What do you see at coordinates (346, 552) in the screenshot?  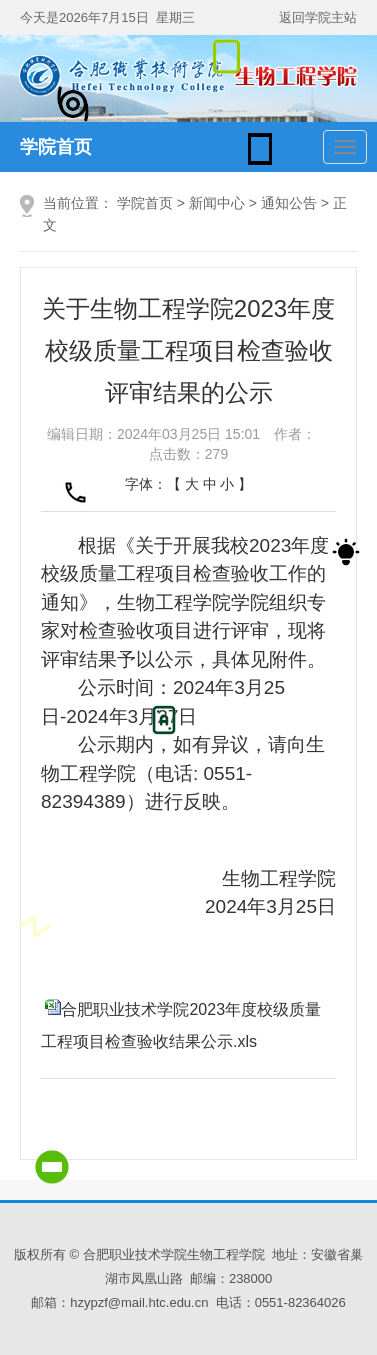 I see `view tips or helpful suggestions` at bounding box center [346, 552].